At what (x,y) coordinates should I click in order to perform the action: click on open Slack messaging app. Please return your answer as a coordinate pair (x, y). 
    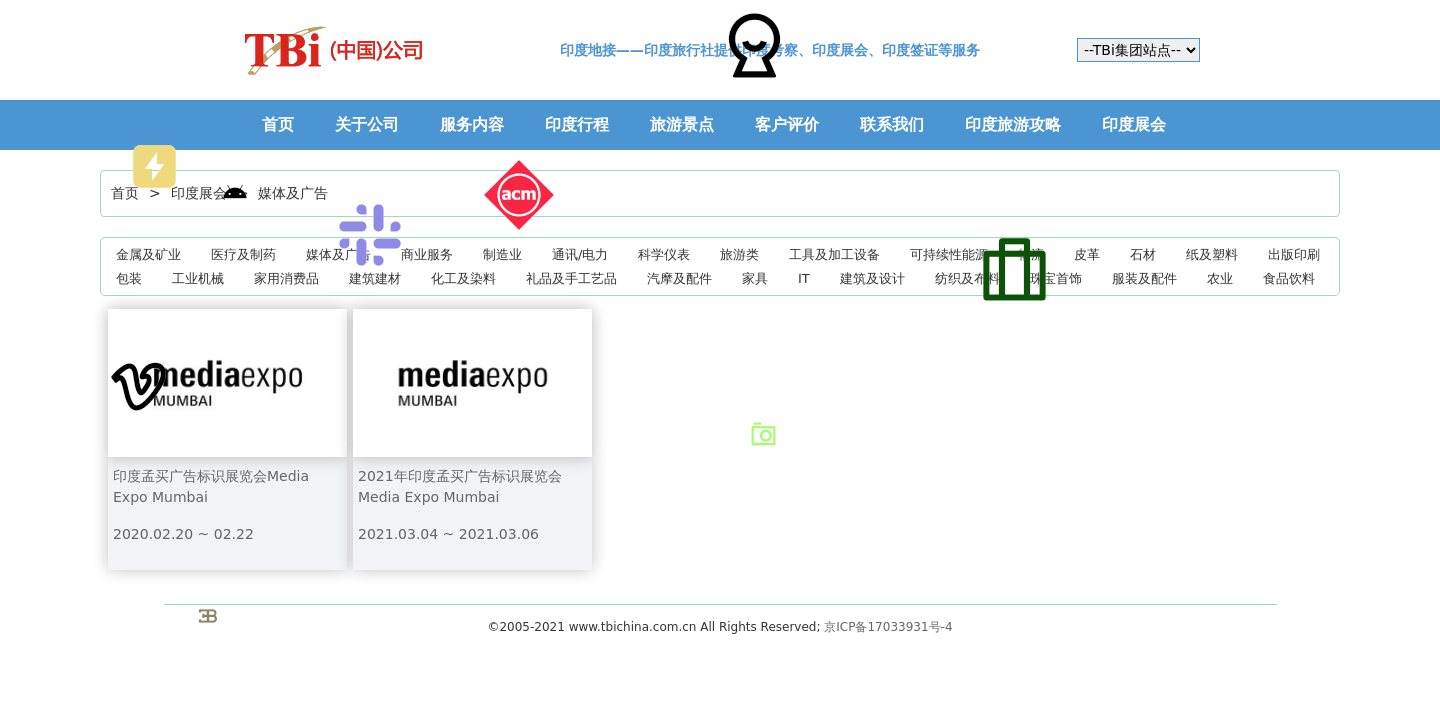
    Looking at the image, I should click on (370, 235).